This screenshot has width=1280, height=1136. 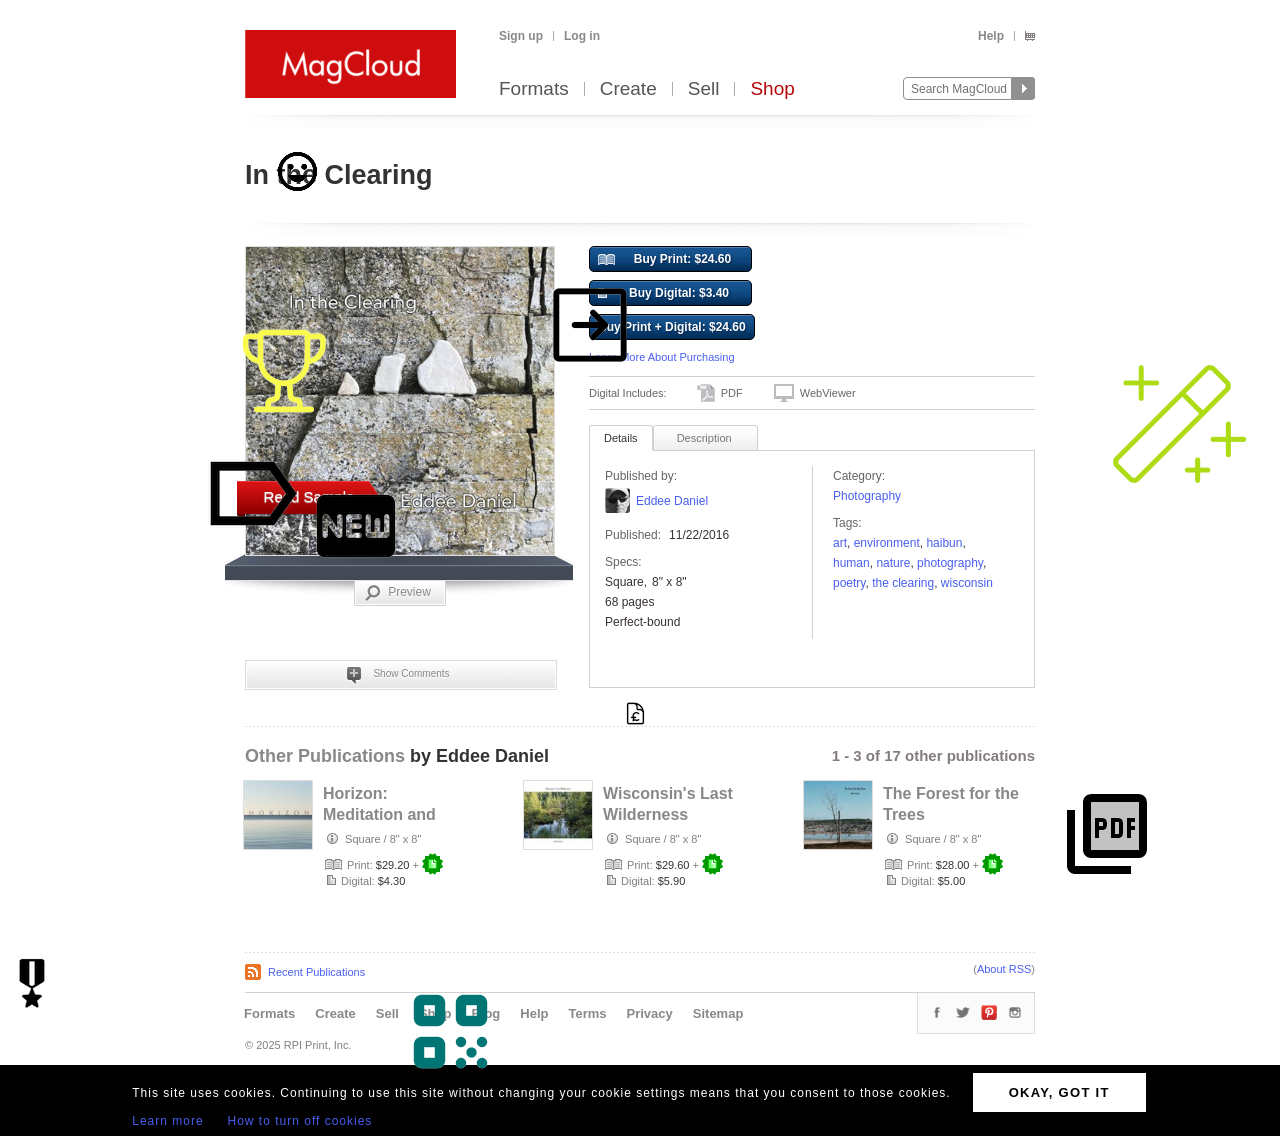 What do you see at coordinates (251, 493) in the screenshot?
I see `add a label or tag to an item` at bounding box center [251, 493].